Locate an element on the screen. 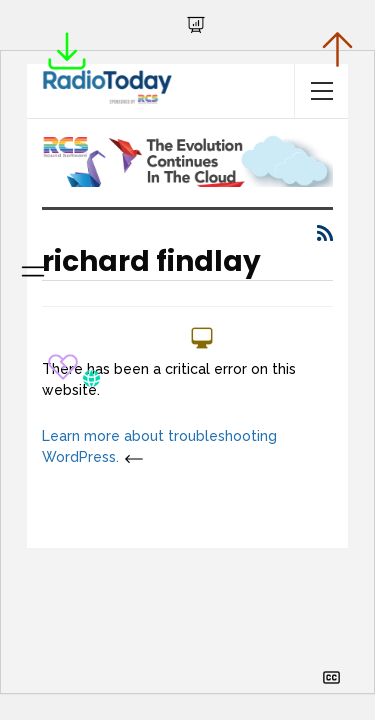  view presentation or slideshow is located at coordinates (196, 25).